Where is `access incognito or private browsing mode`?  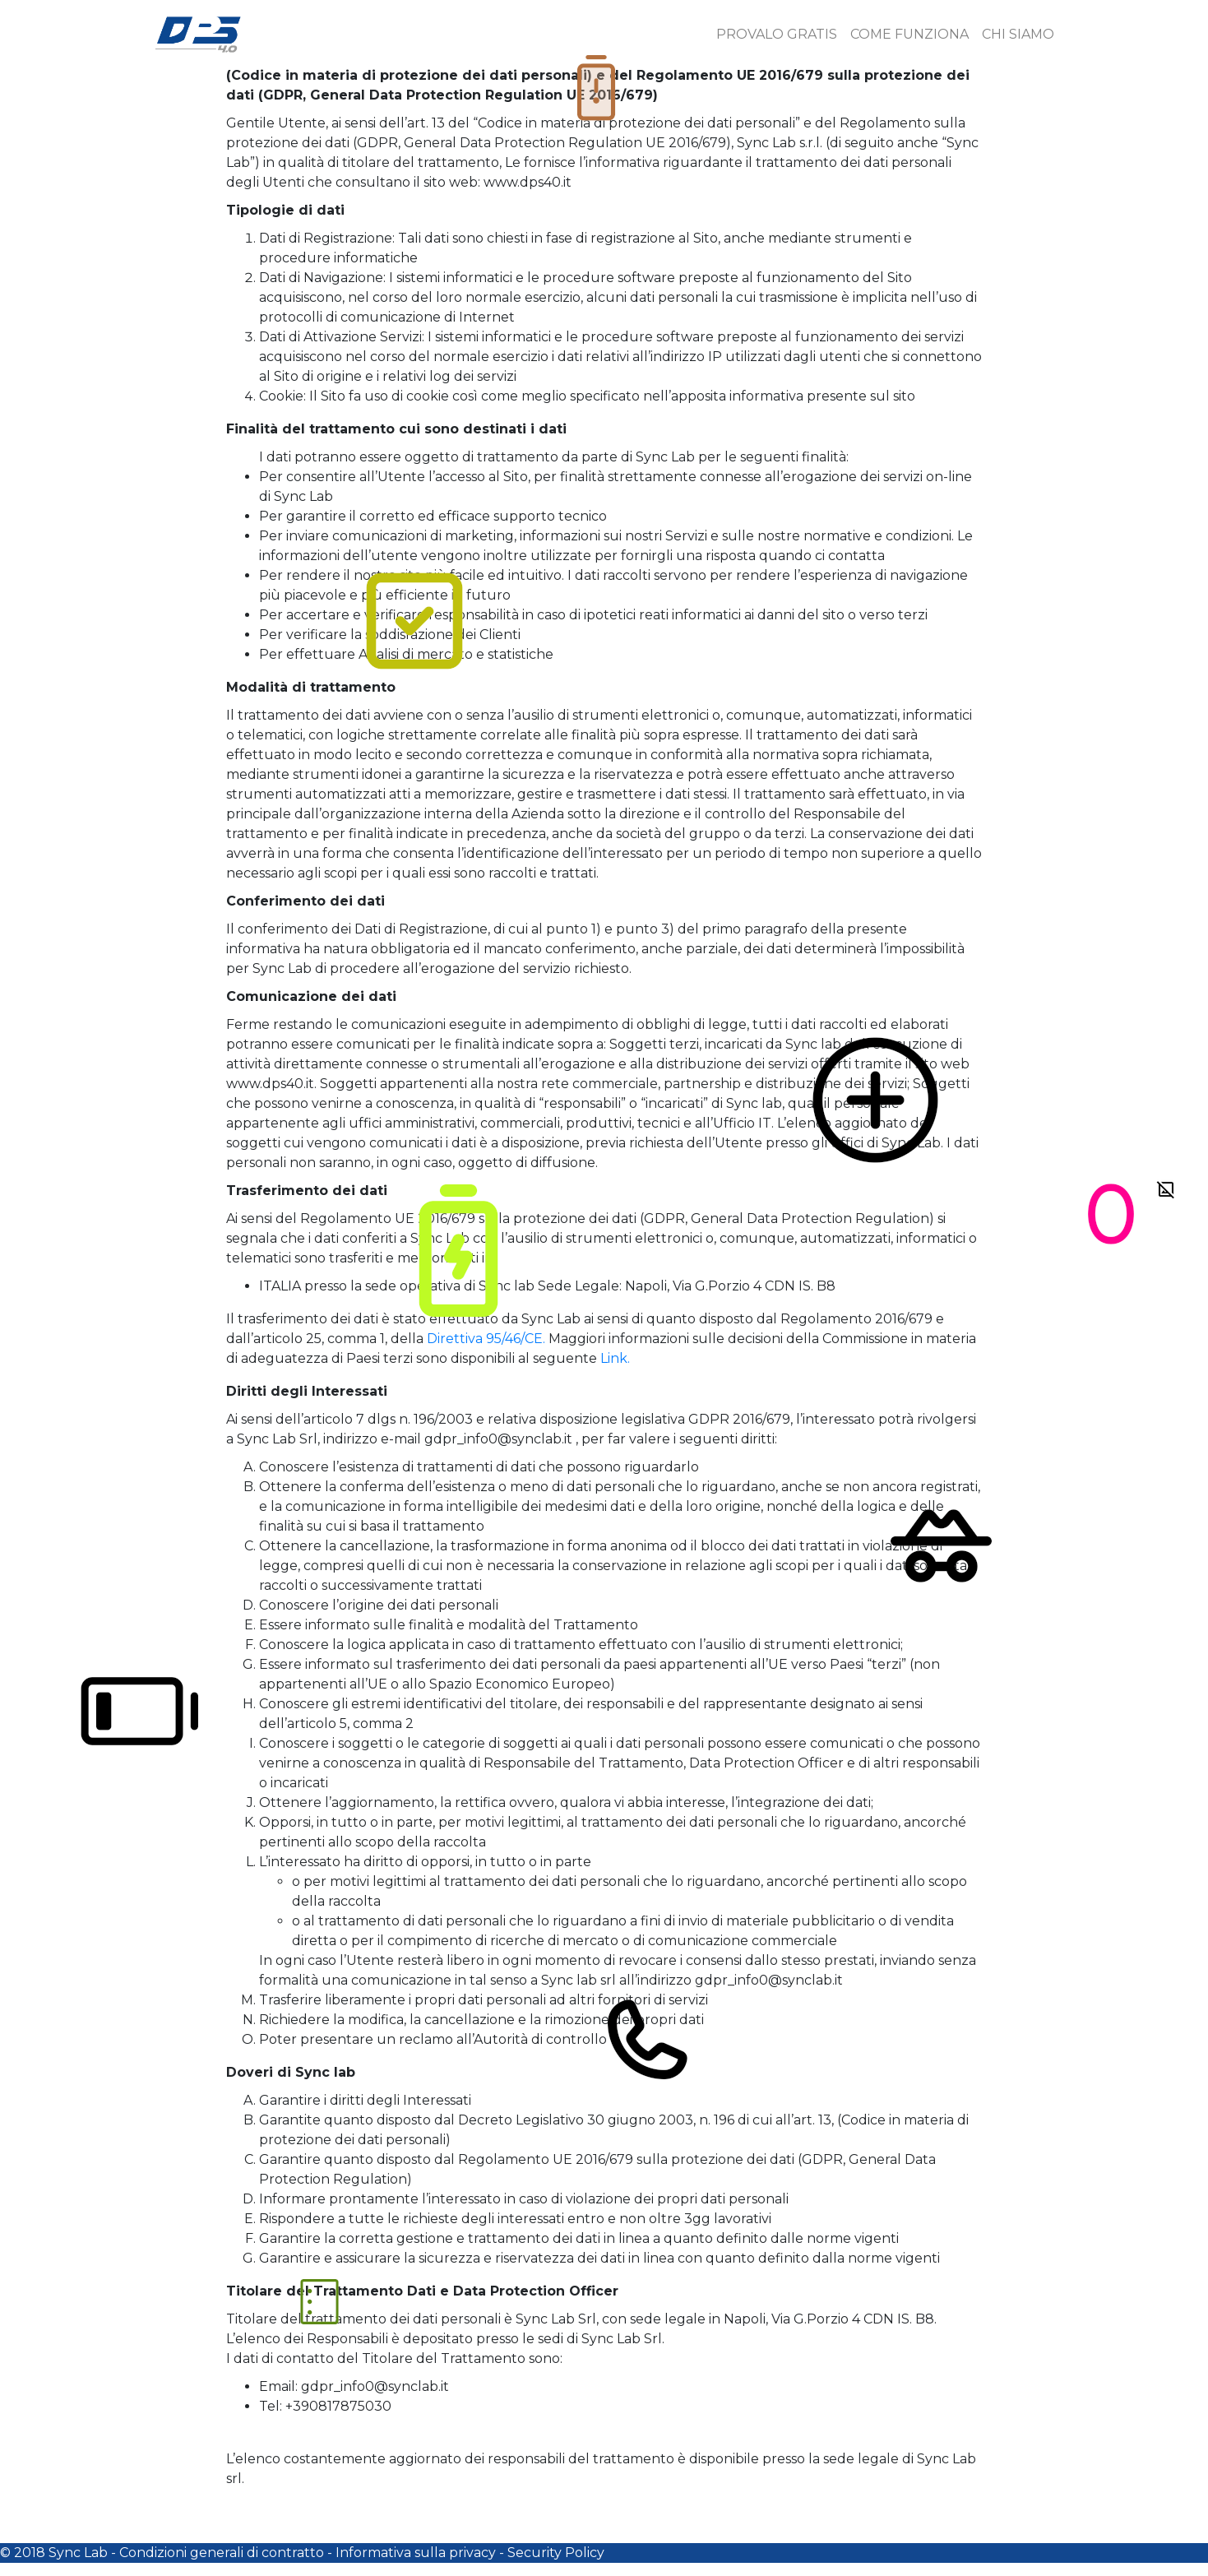 access incognito or private browsing mode is located at coordinates (941, 1545).